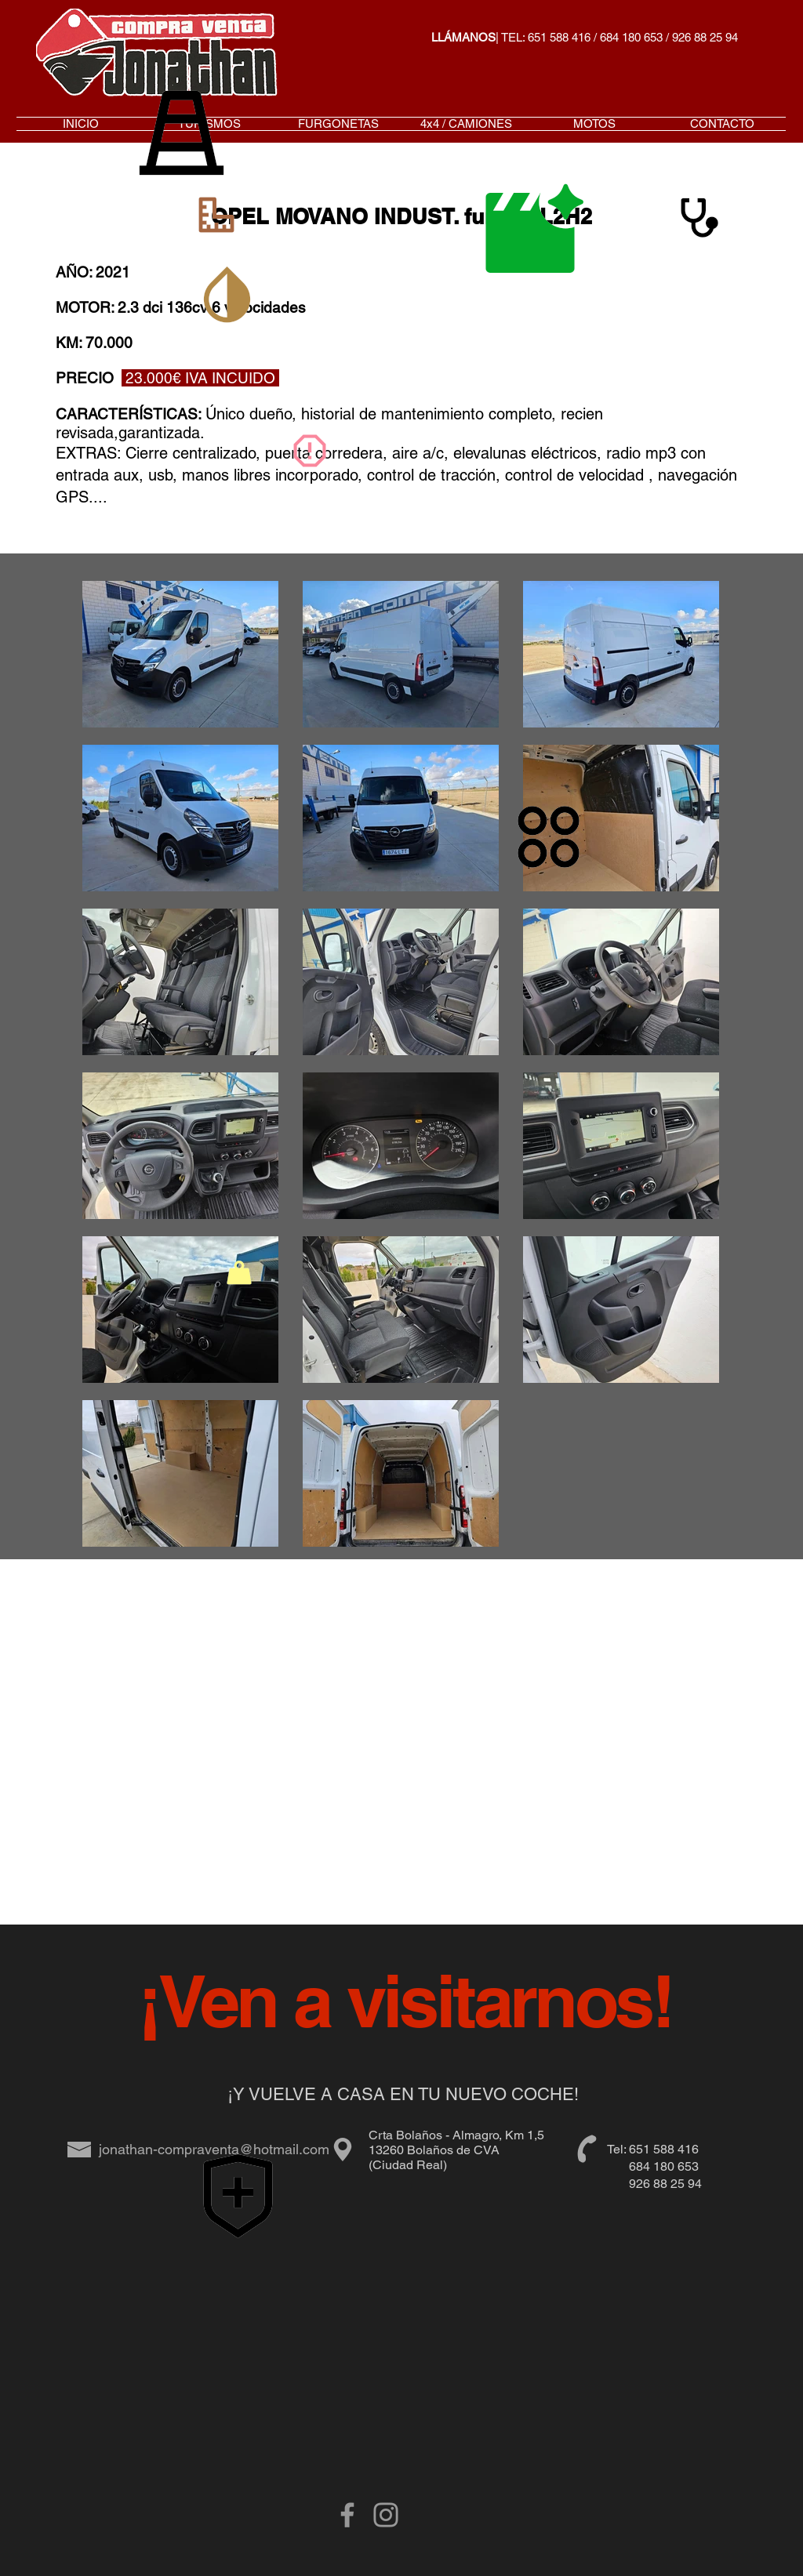  Describe the element at coordinates (239, 1273) in the screenshot. I see `view item weight or mass` at that location.